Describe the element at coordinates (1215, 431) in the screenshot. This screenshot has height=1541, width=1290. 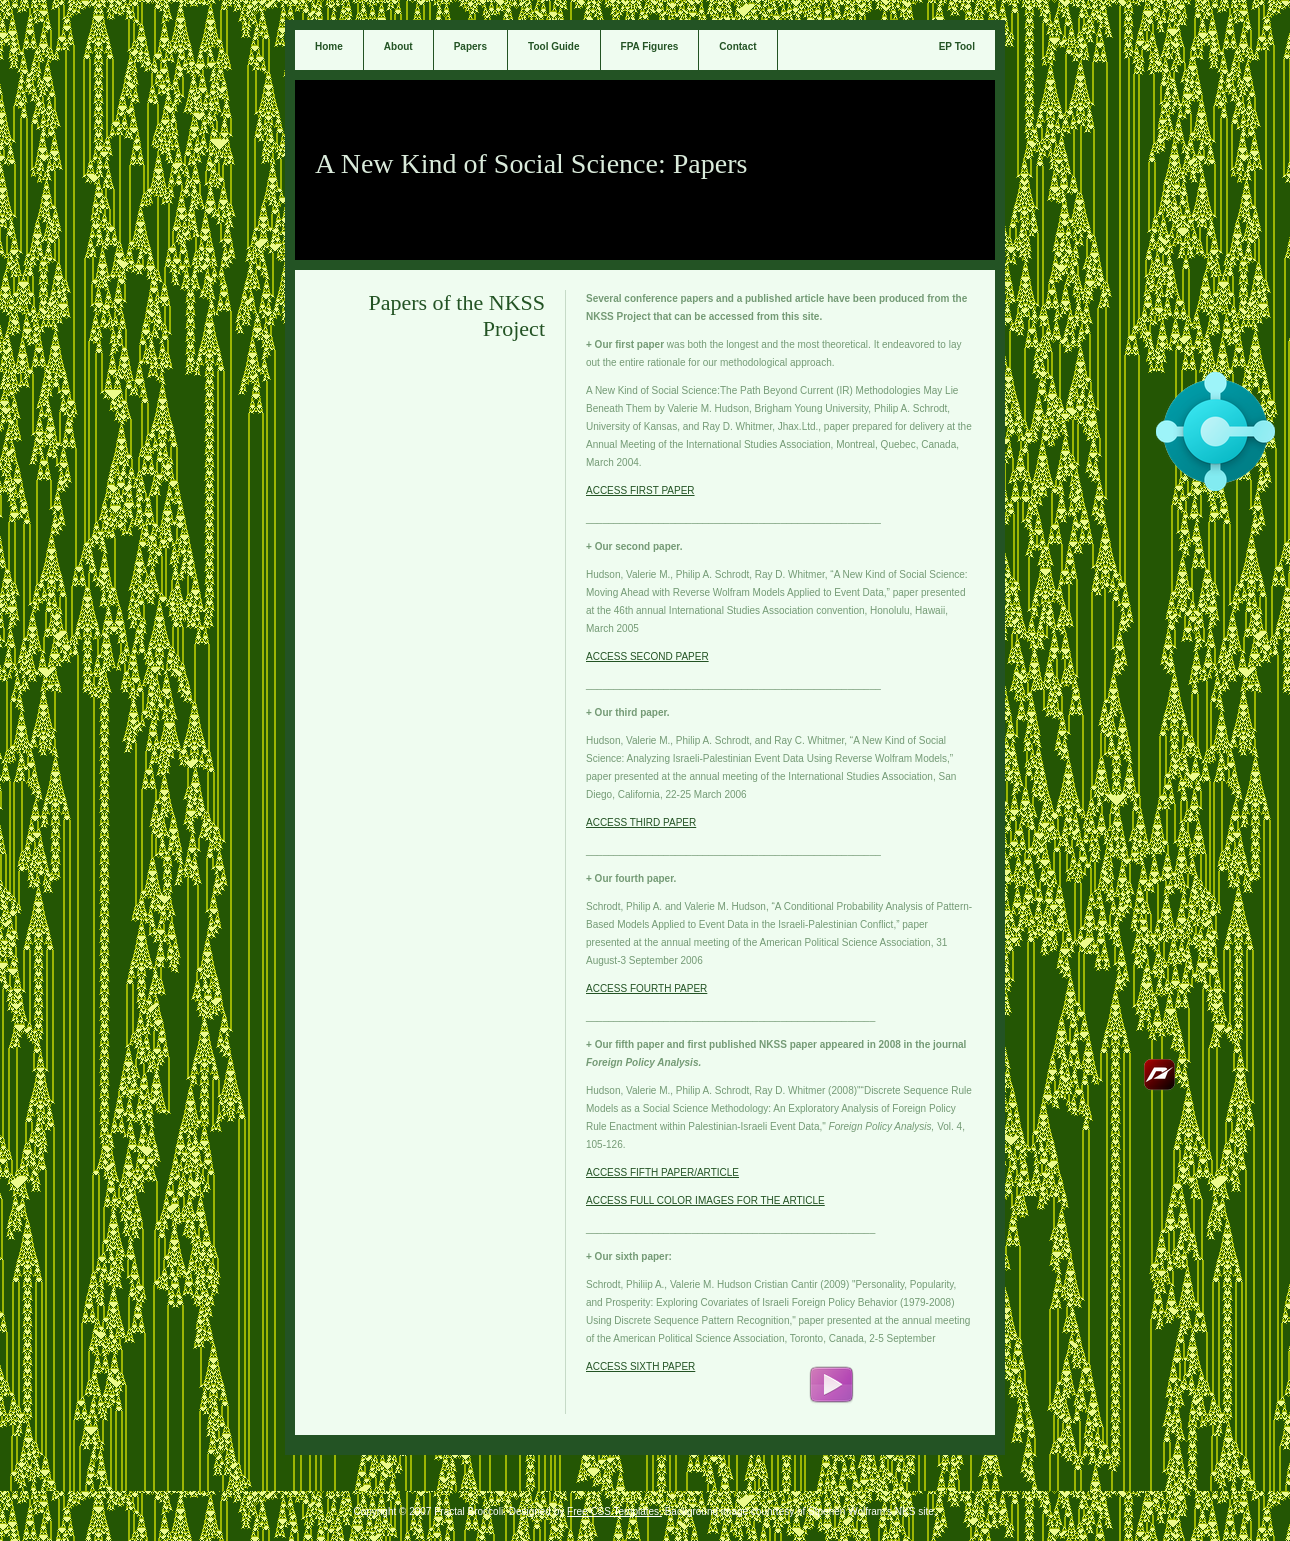
I see `open central app for managing connected devices` at that location.